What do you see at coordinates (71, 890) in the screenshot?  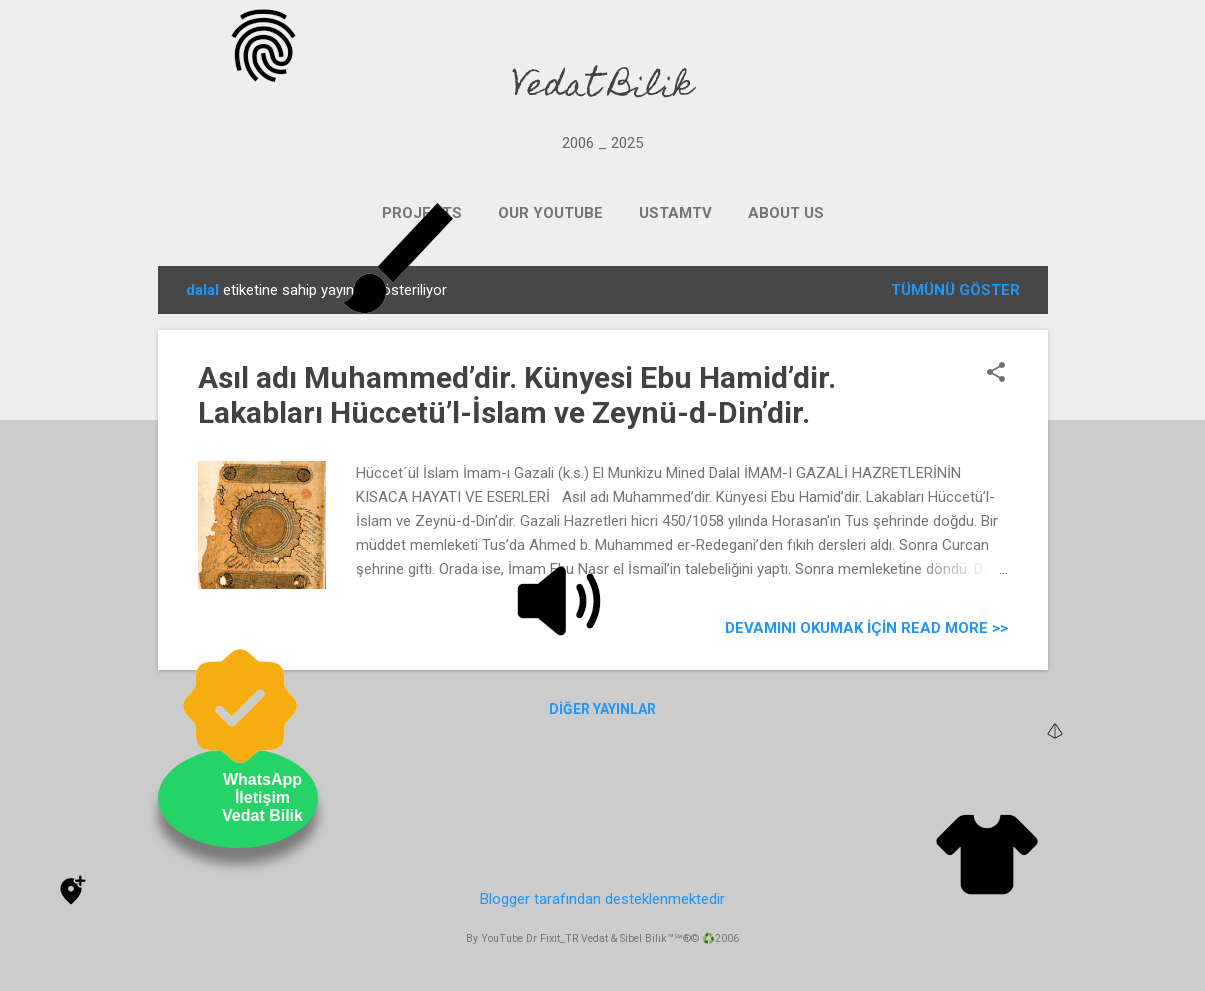 I see `add a new location pin to the map` at bounding box center [71, 890].